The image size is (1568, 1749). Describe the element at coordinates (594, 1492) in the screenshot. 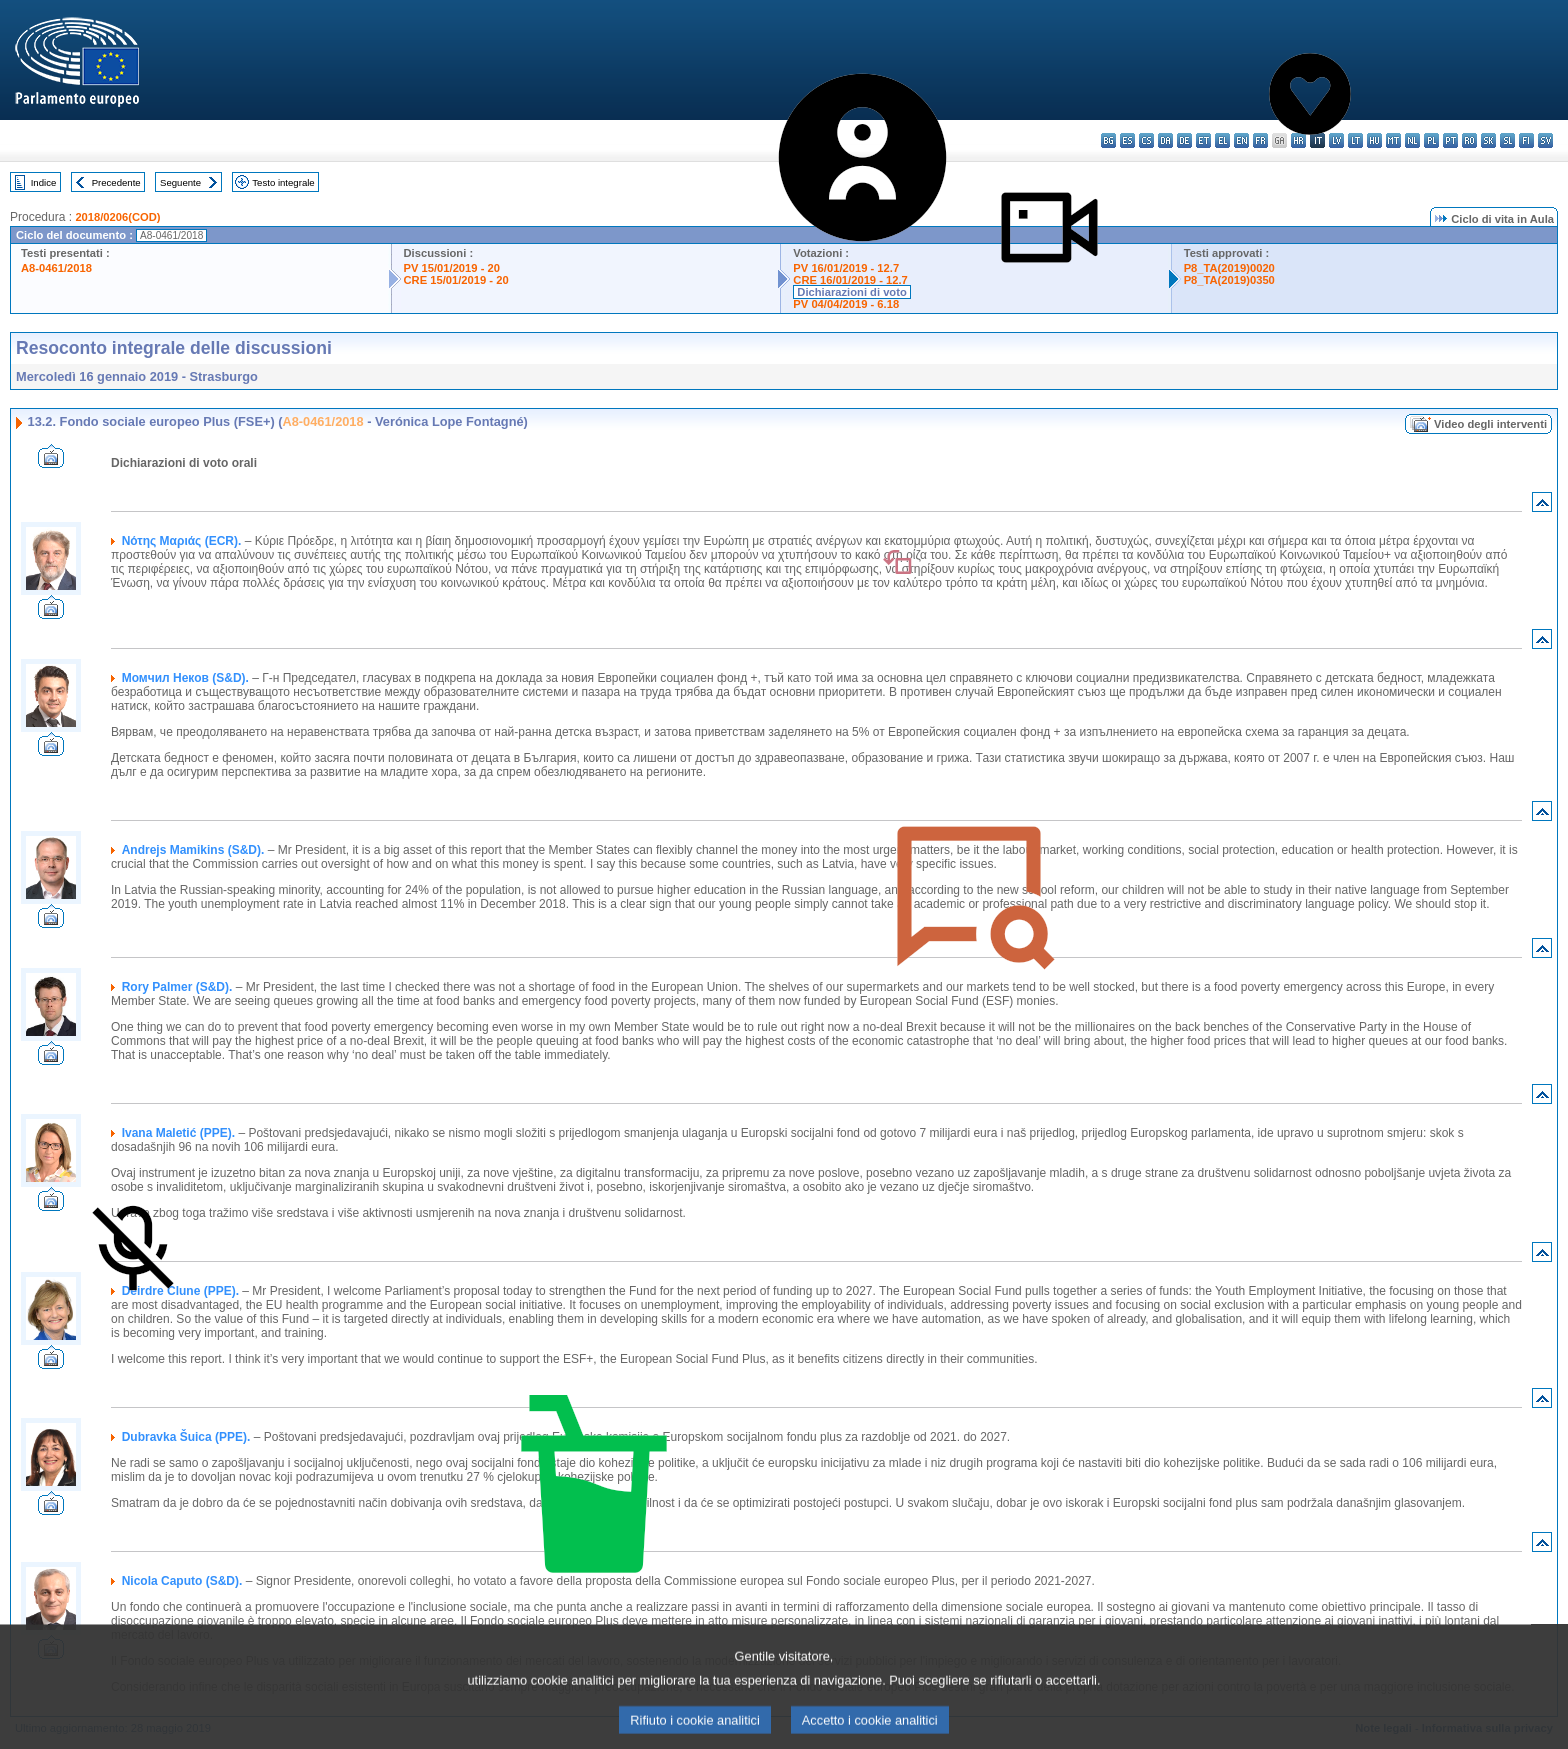

I see `view food and drink options` at that location.